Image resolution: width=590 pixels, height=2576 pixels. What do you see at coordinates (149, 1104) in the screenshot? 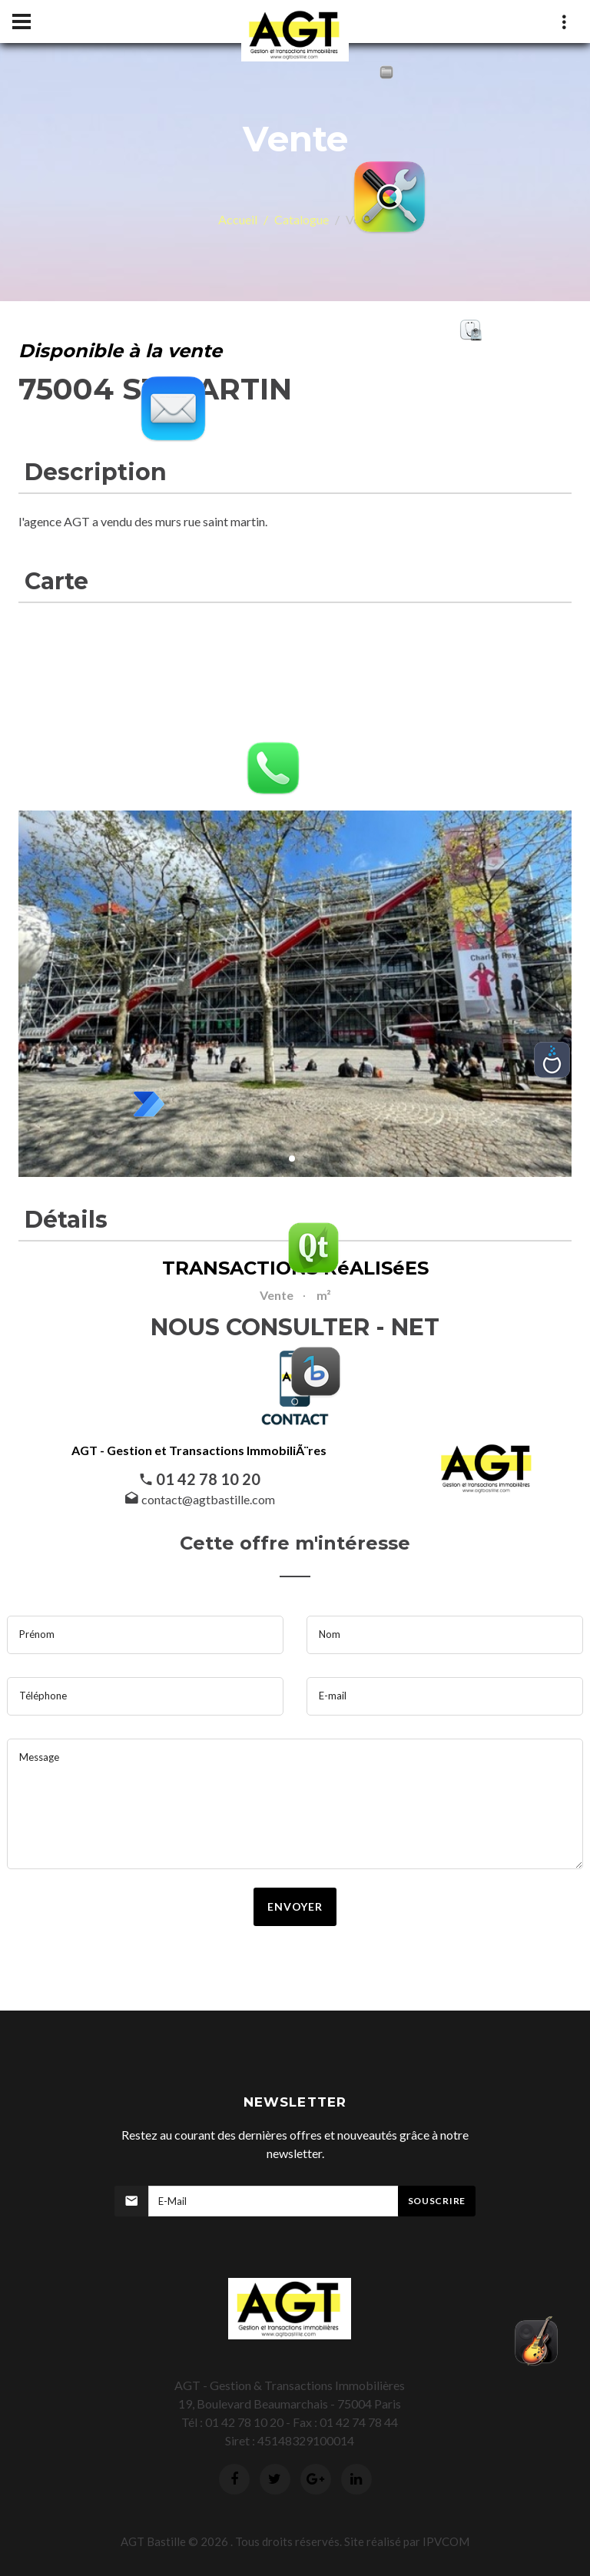
I see `open microsoft power automate` at bounding box center [149, 1104].